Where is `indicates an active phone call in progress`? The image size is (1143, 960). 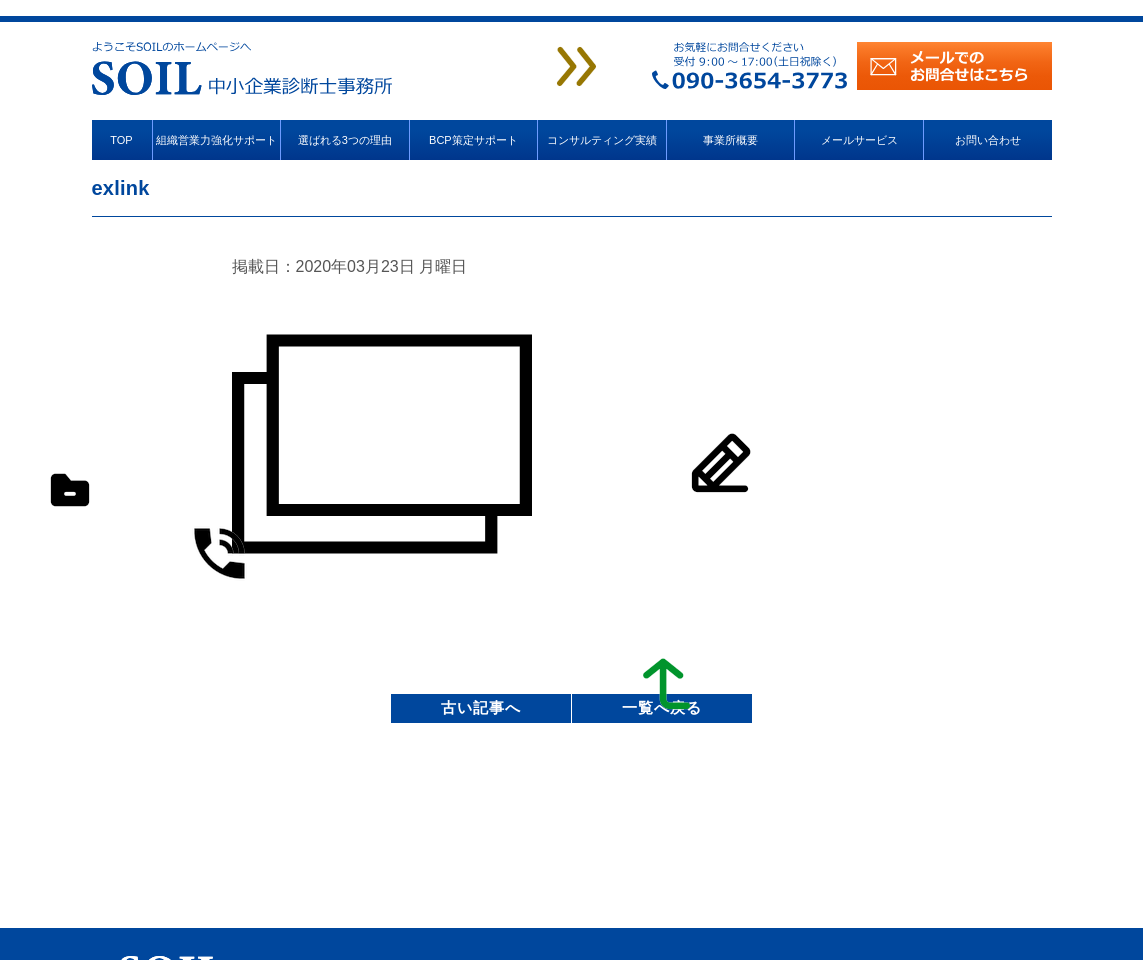 indicates an active phone call in progress is located at coordinates (219, 553).